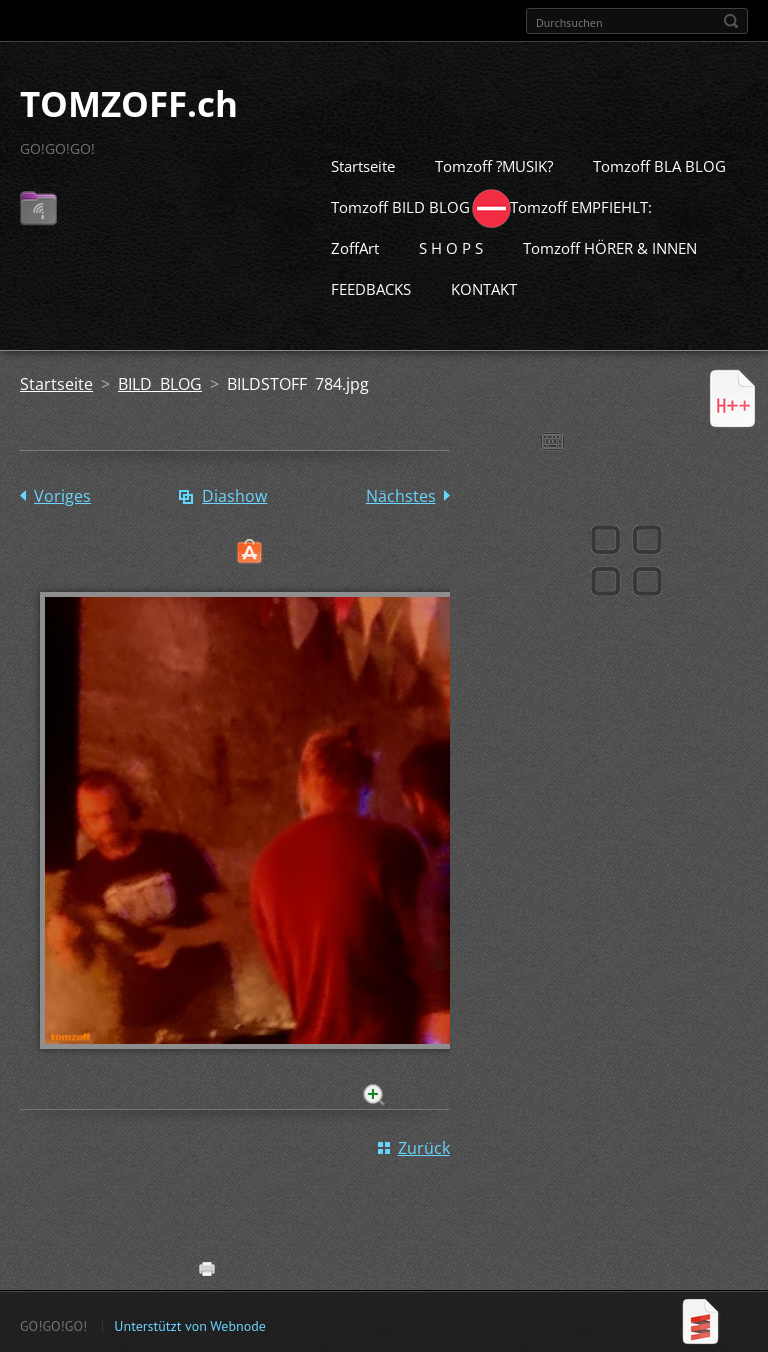 This screenshot has height=1352, width=768. Describe the element at coordinates (38, 207) in the screenshot. I see `folder synced with insync cloud service` at that location.